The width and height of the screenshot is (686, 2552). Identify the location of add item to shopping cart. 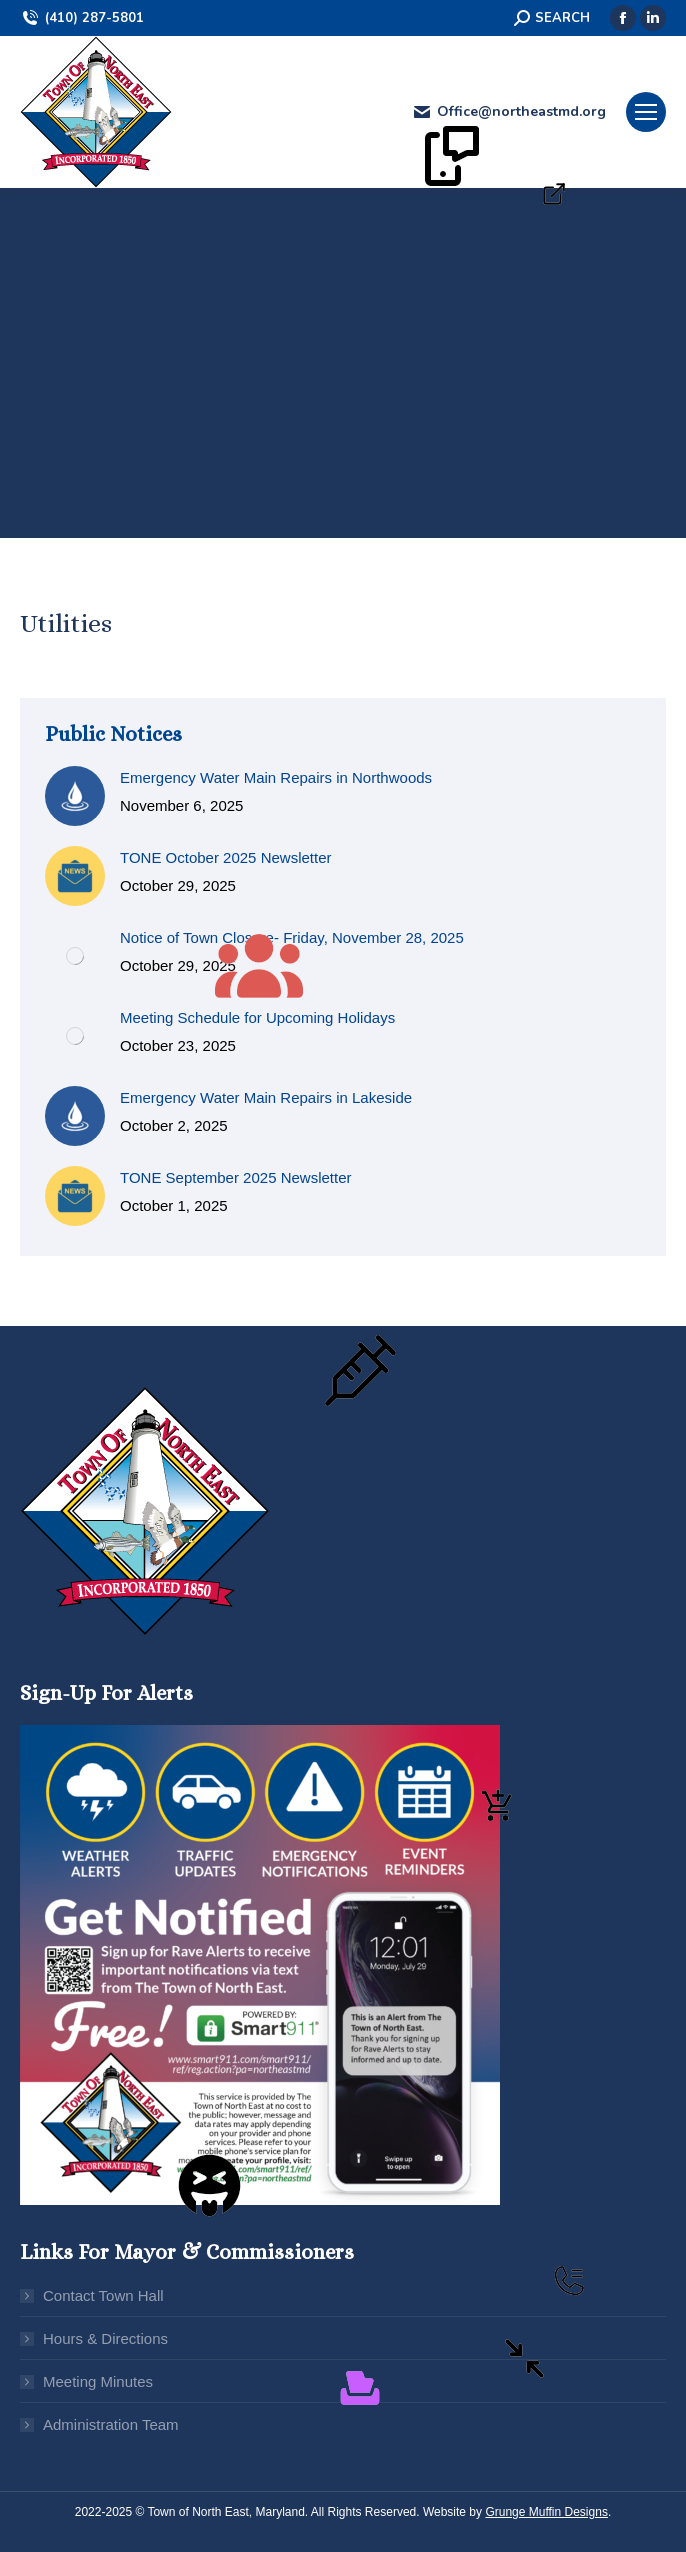
(498, 1806).